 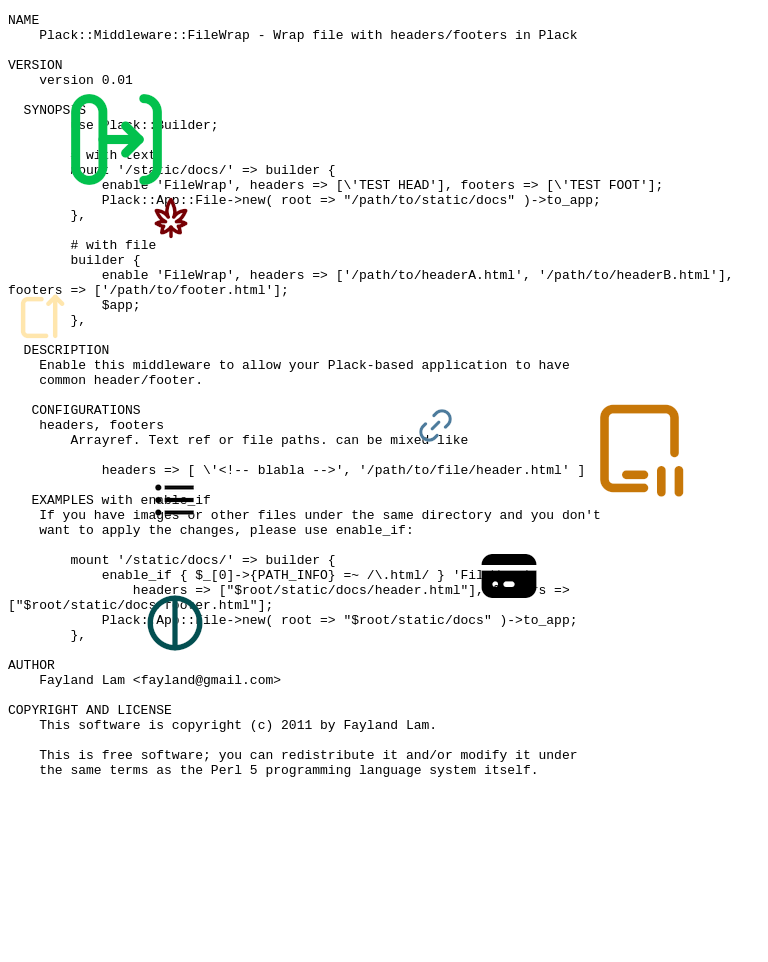 What do you see at coordinates (171, 218) in the screenshot?
I see `indicates cannabis-related content or products` at bounding box center [171, 218].